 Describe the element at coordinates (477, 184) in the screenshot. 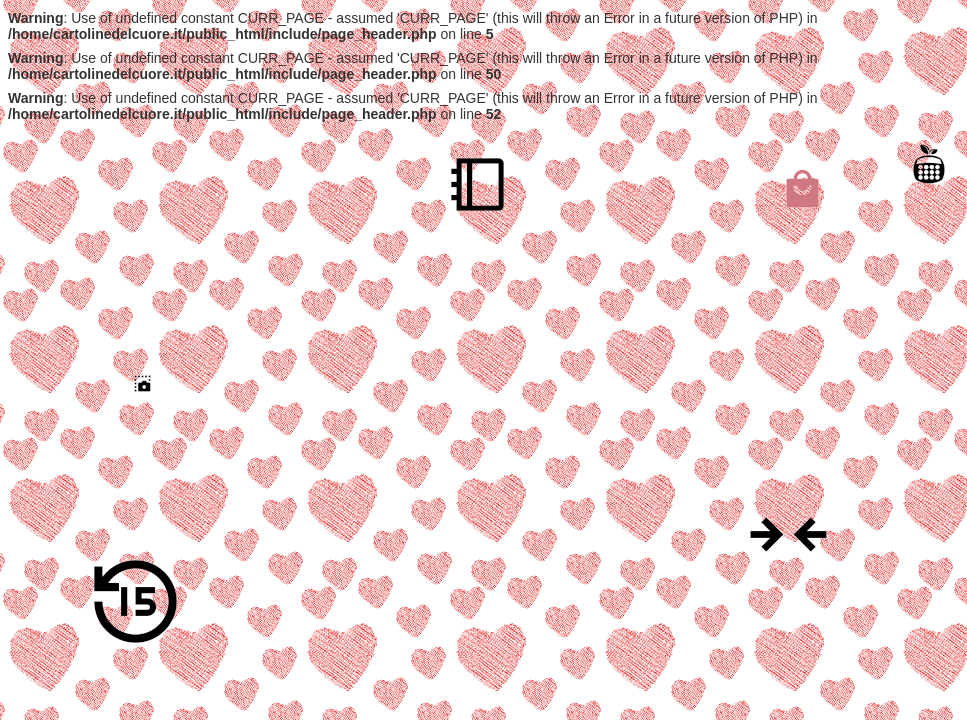

I see `view booklet or documentation` at that location.